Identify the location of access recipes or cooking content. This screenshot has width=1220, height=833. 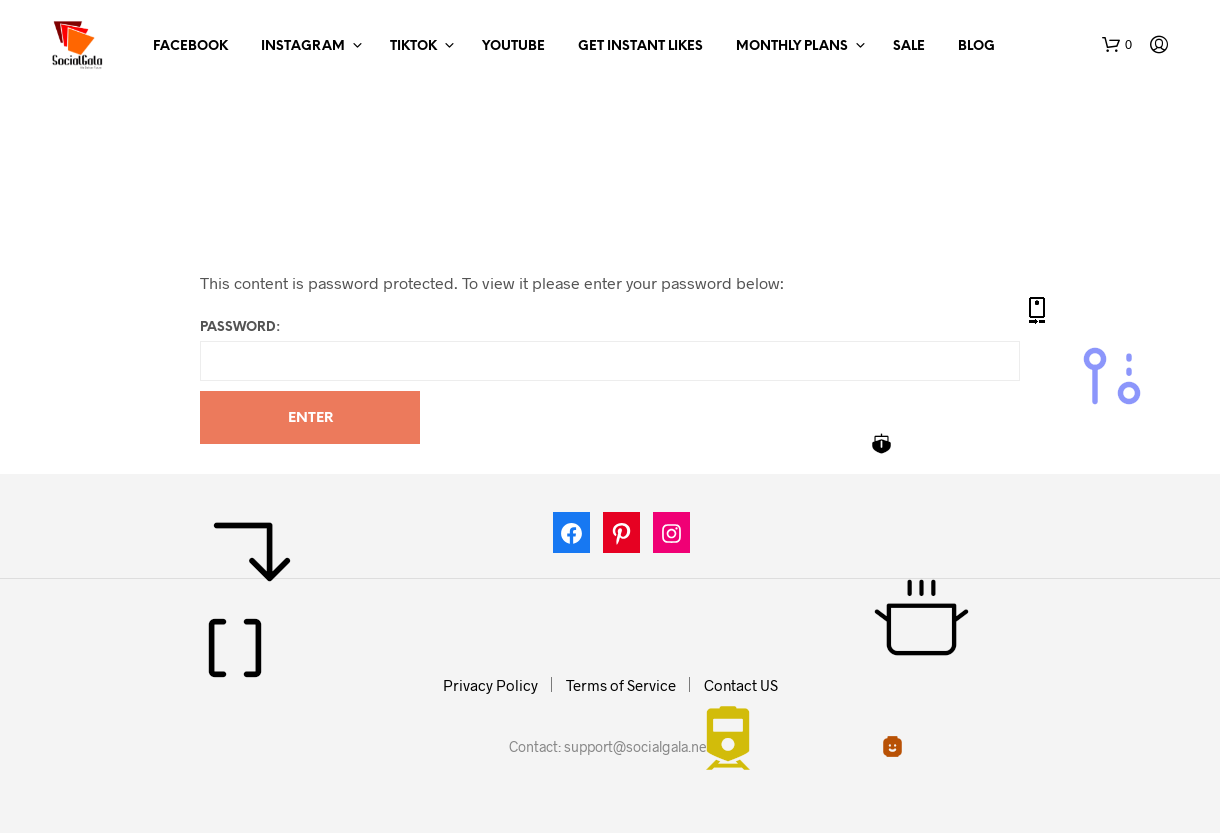
(921, 623).